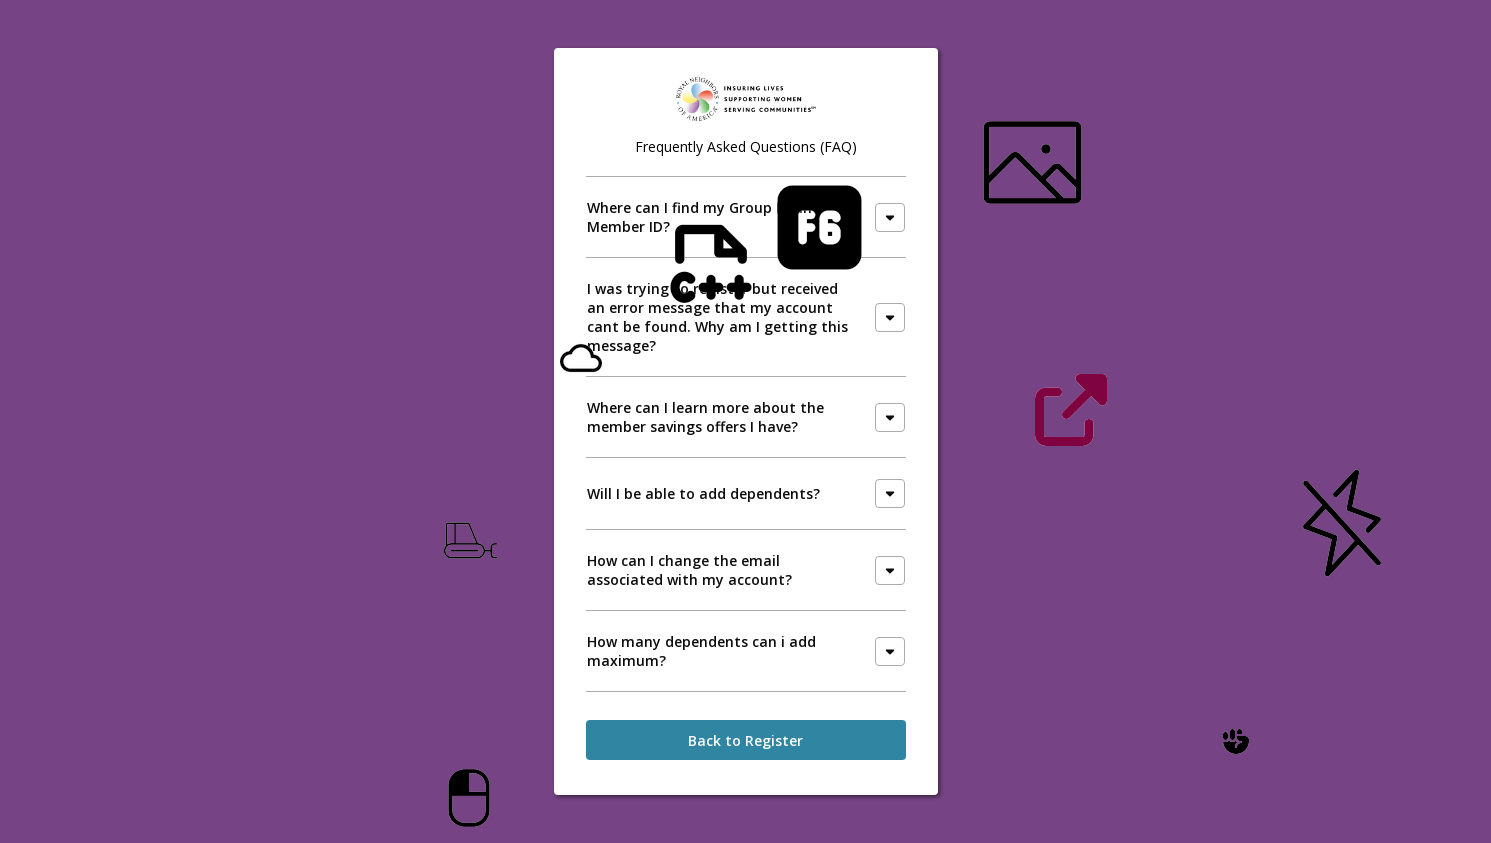  Describe the element at coordinates (819, 227) in the screenshot. I see `press F6 function key` at that location.